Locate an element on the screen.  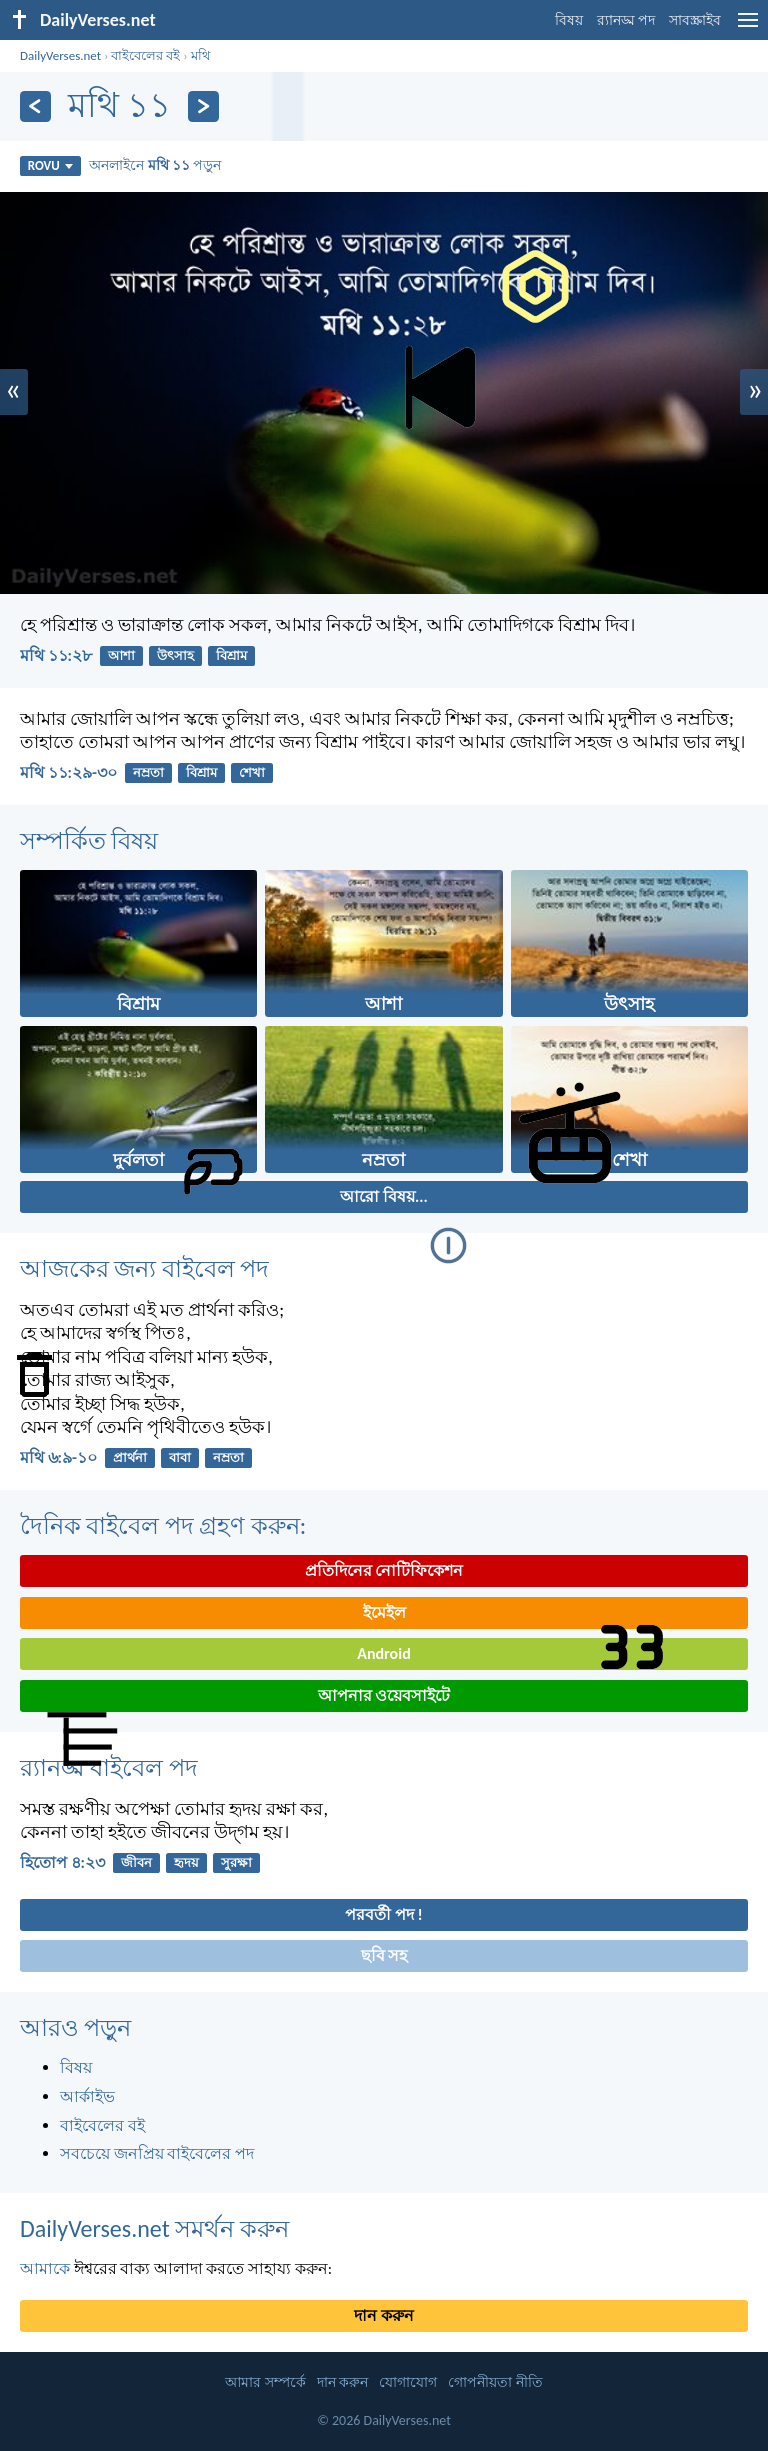
delete selected item is located at coordinates (34, 1374).